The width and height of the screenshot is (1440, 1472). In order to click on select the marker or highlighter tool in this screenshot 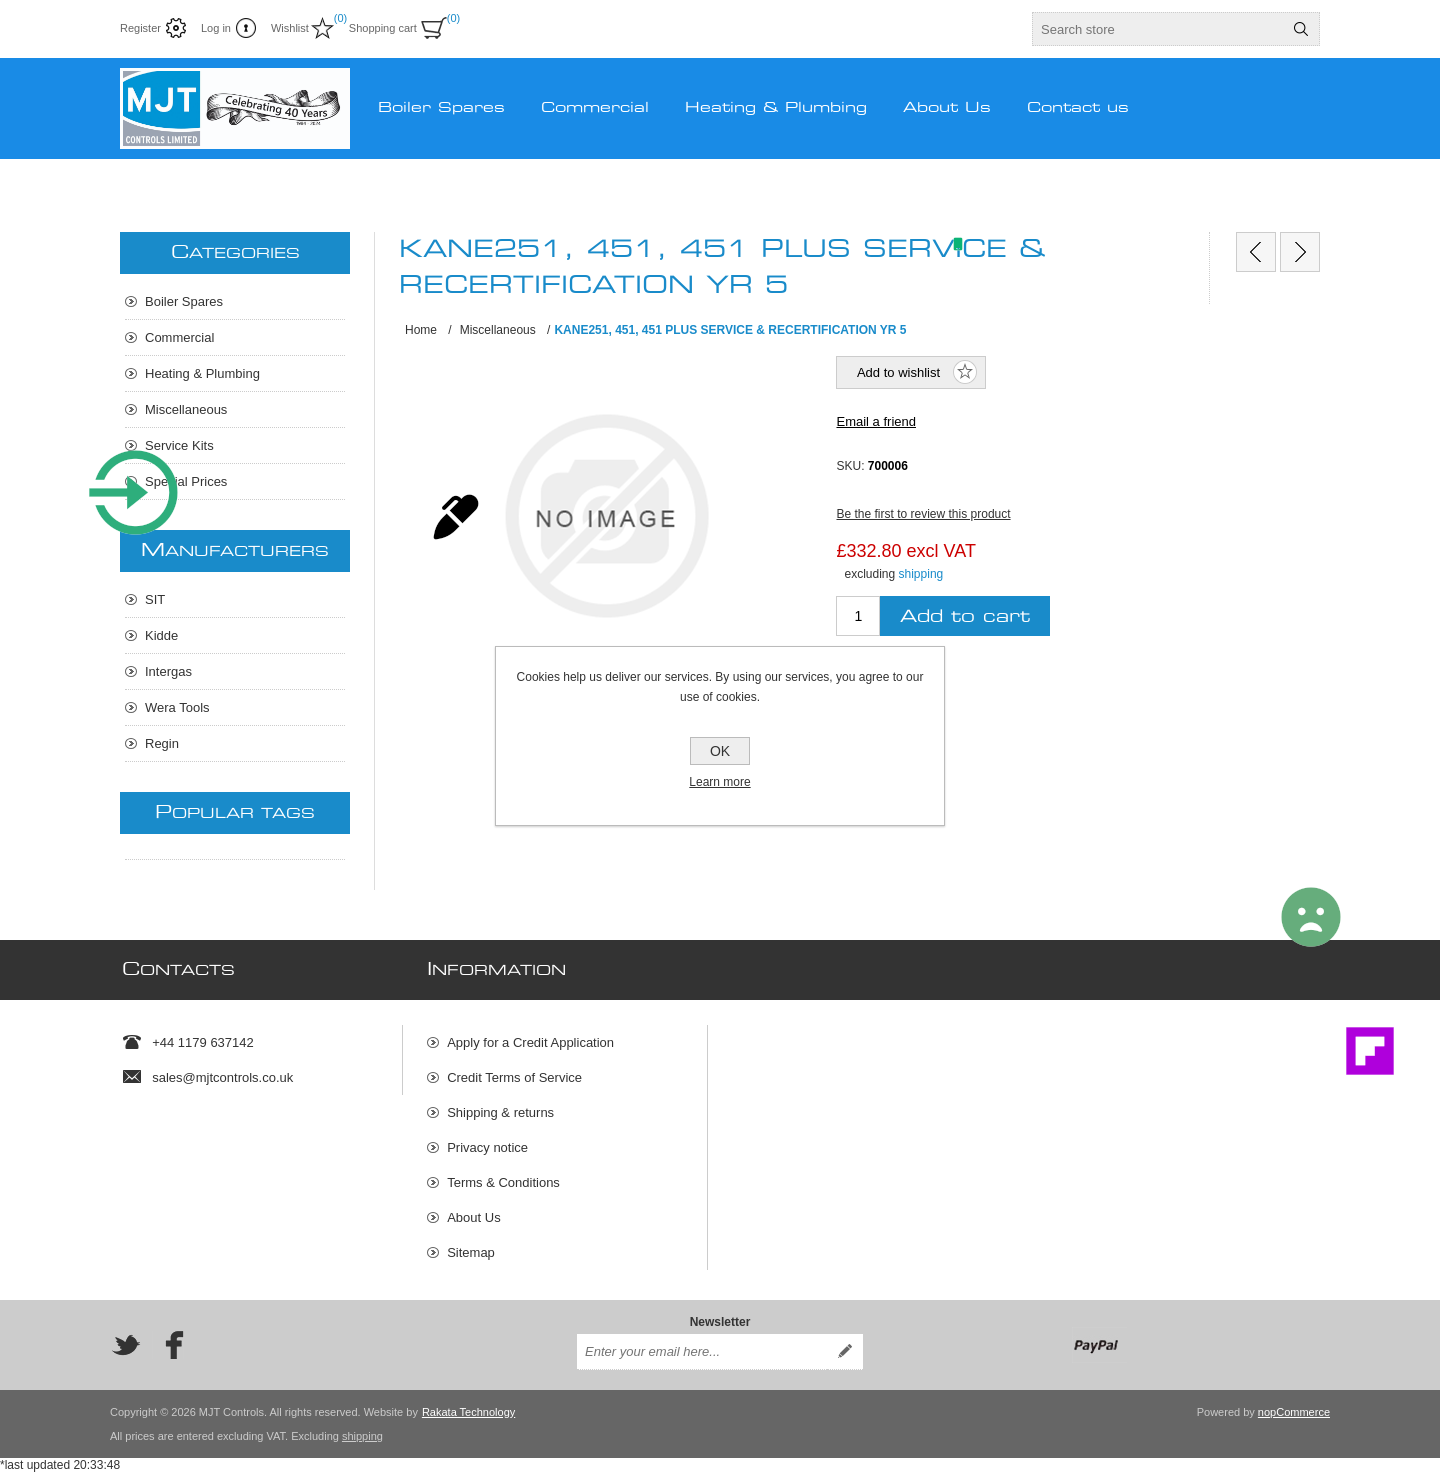, I will do `click(456, 517)`.